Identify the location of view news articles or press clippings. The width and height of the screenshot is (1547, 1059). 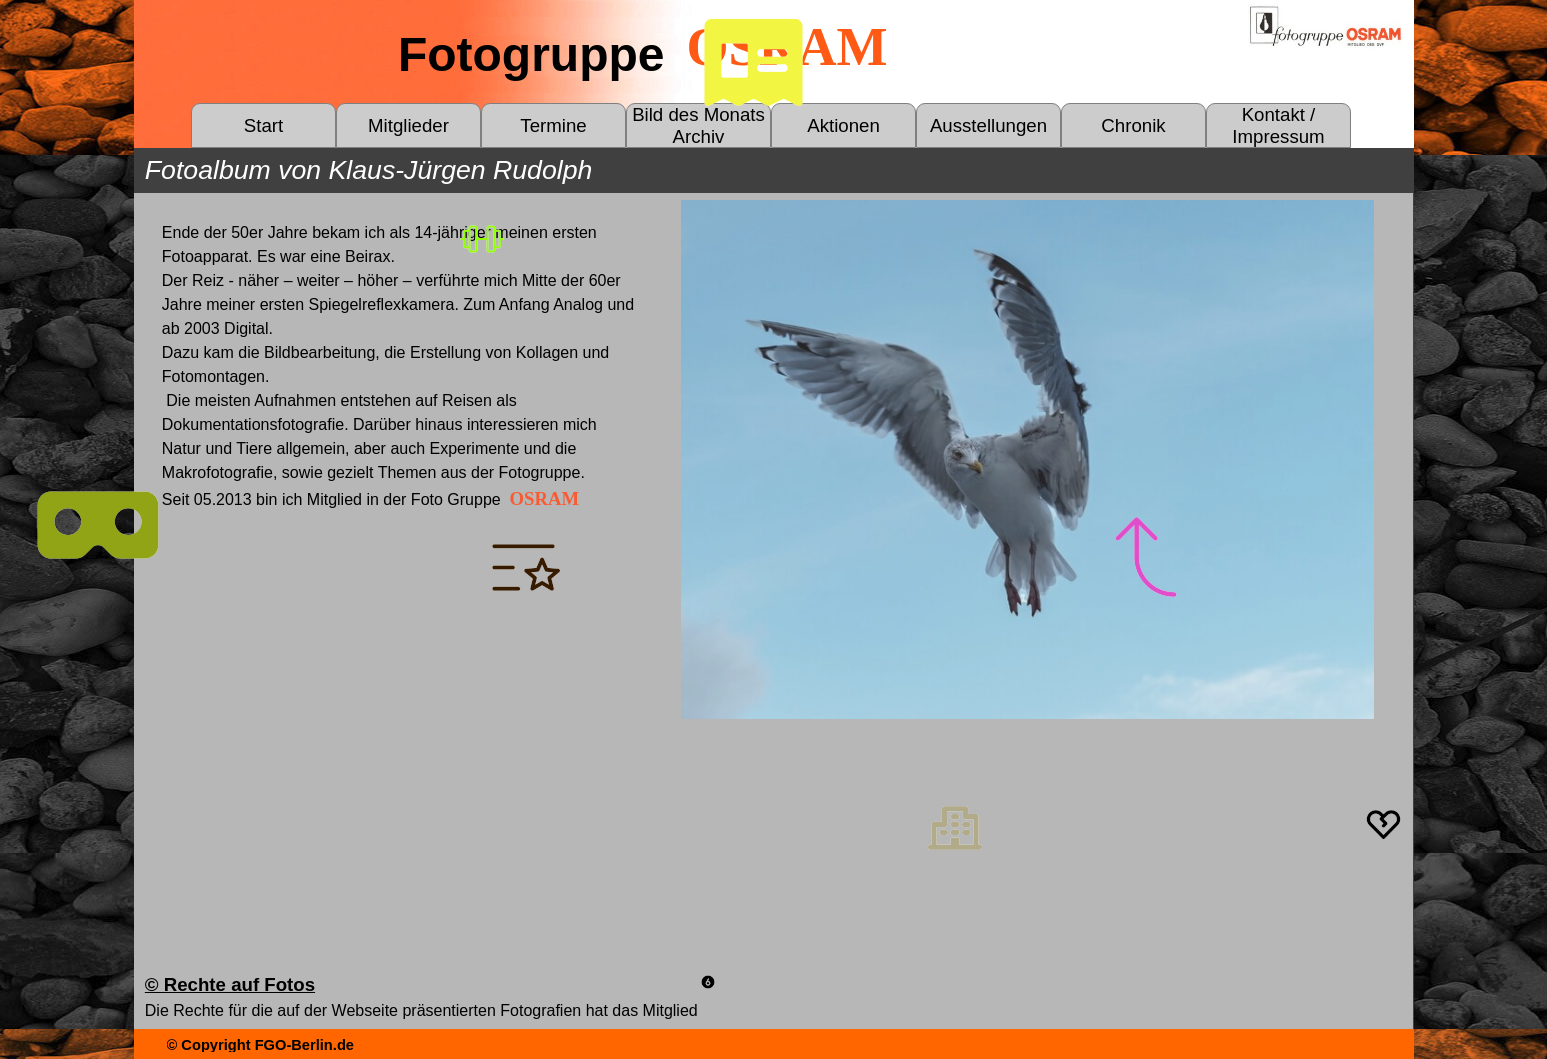
(753, 60).